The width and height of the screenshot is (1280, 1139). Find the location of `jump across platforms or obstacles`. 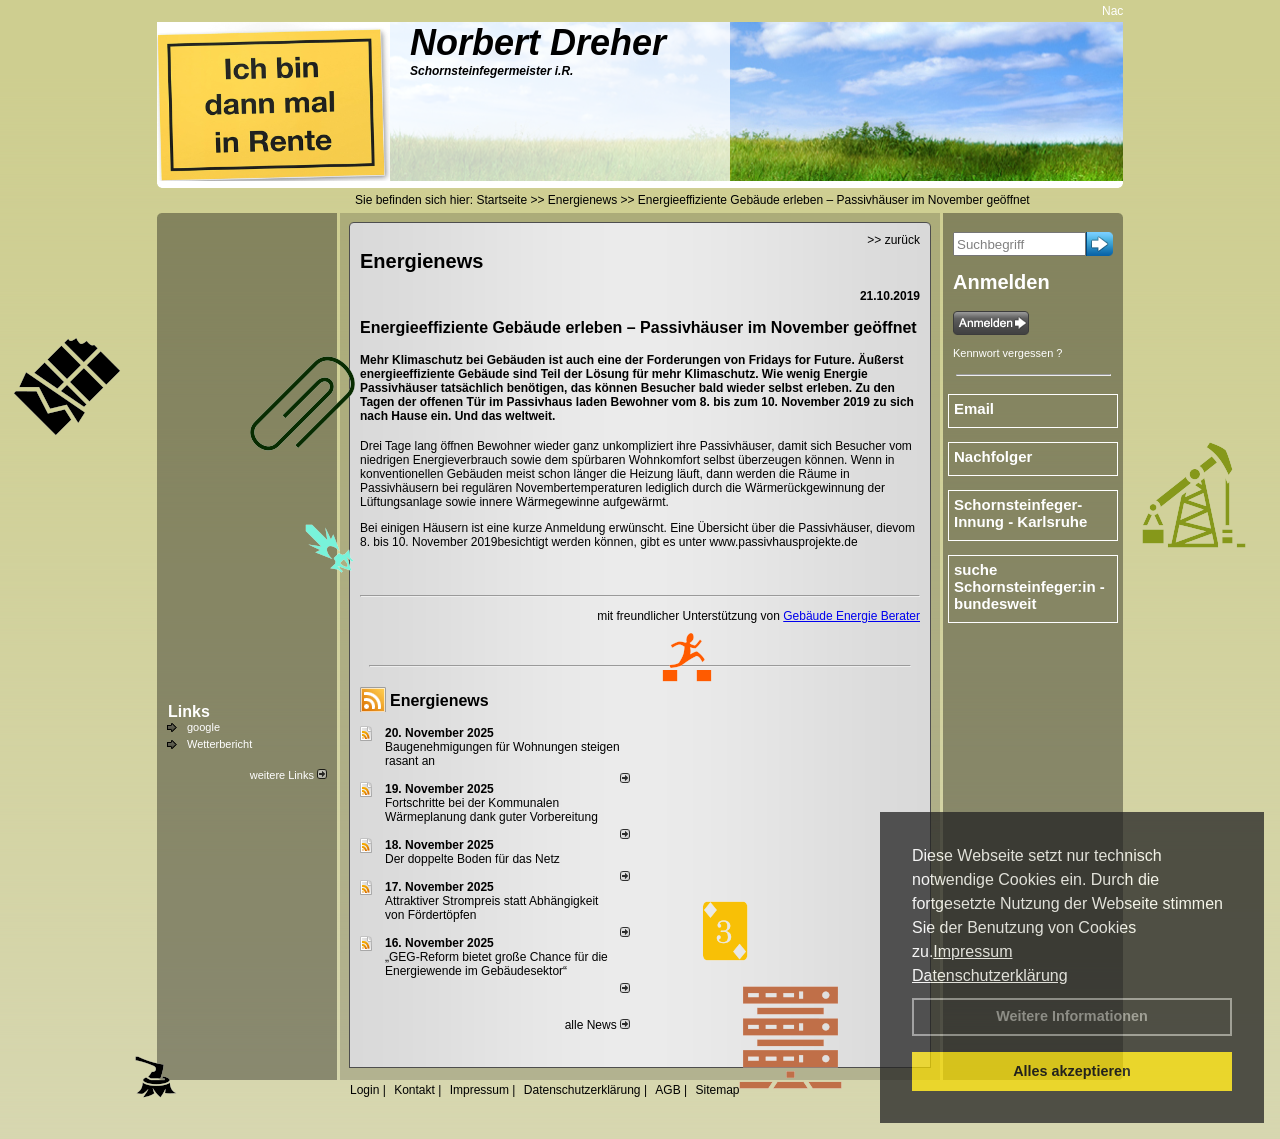

jump across platforms or obstacles is located at coordinates (687, 657).